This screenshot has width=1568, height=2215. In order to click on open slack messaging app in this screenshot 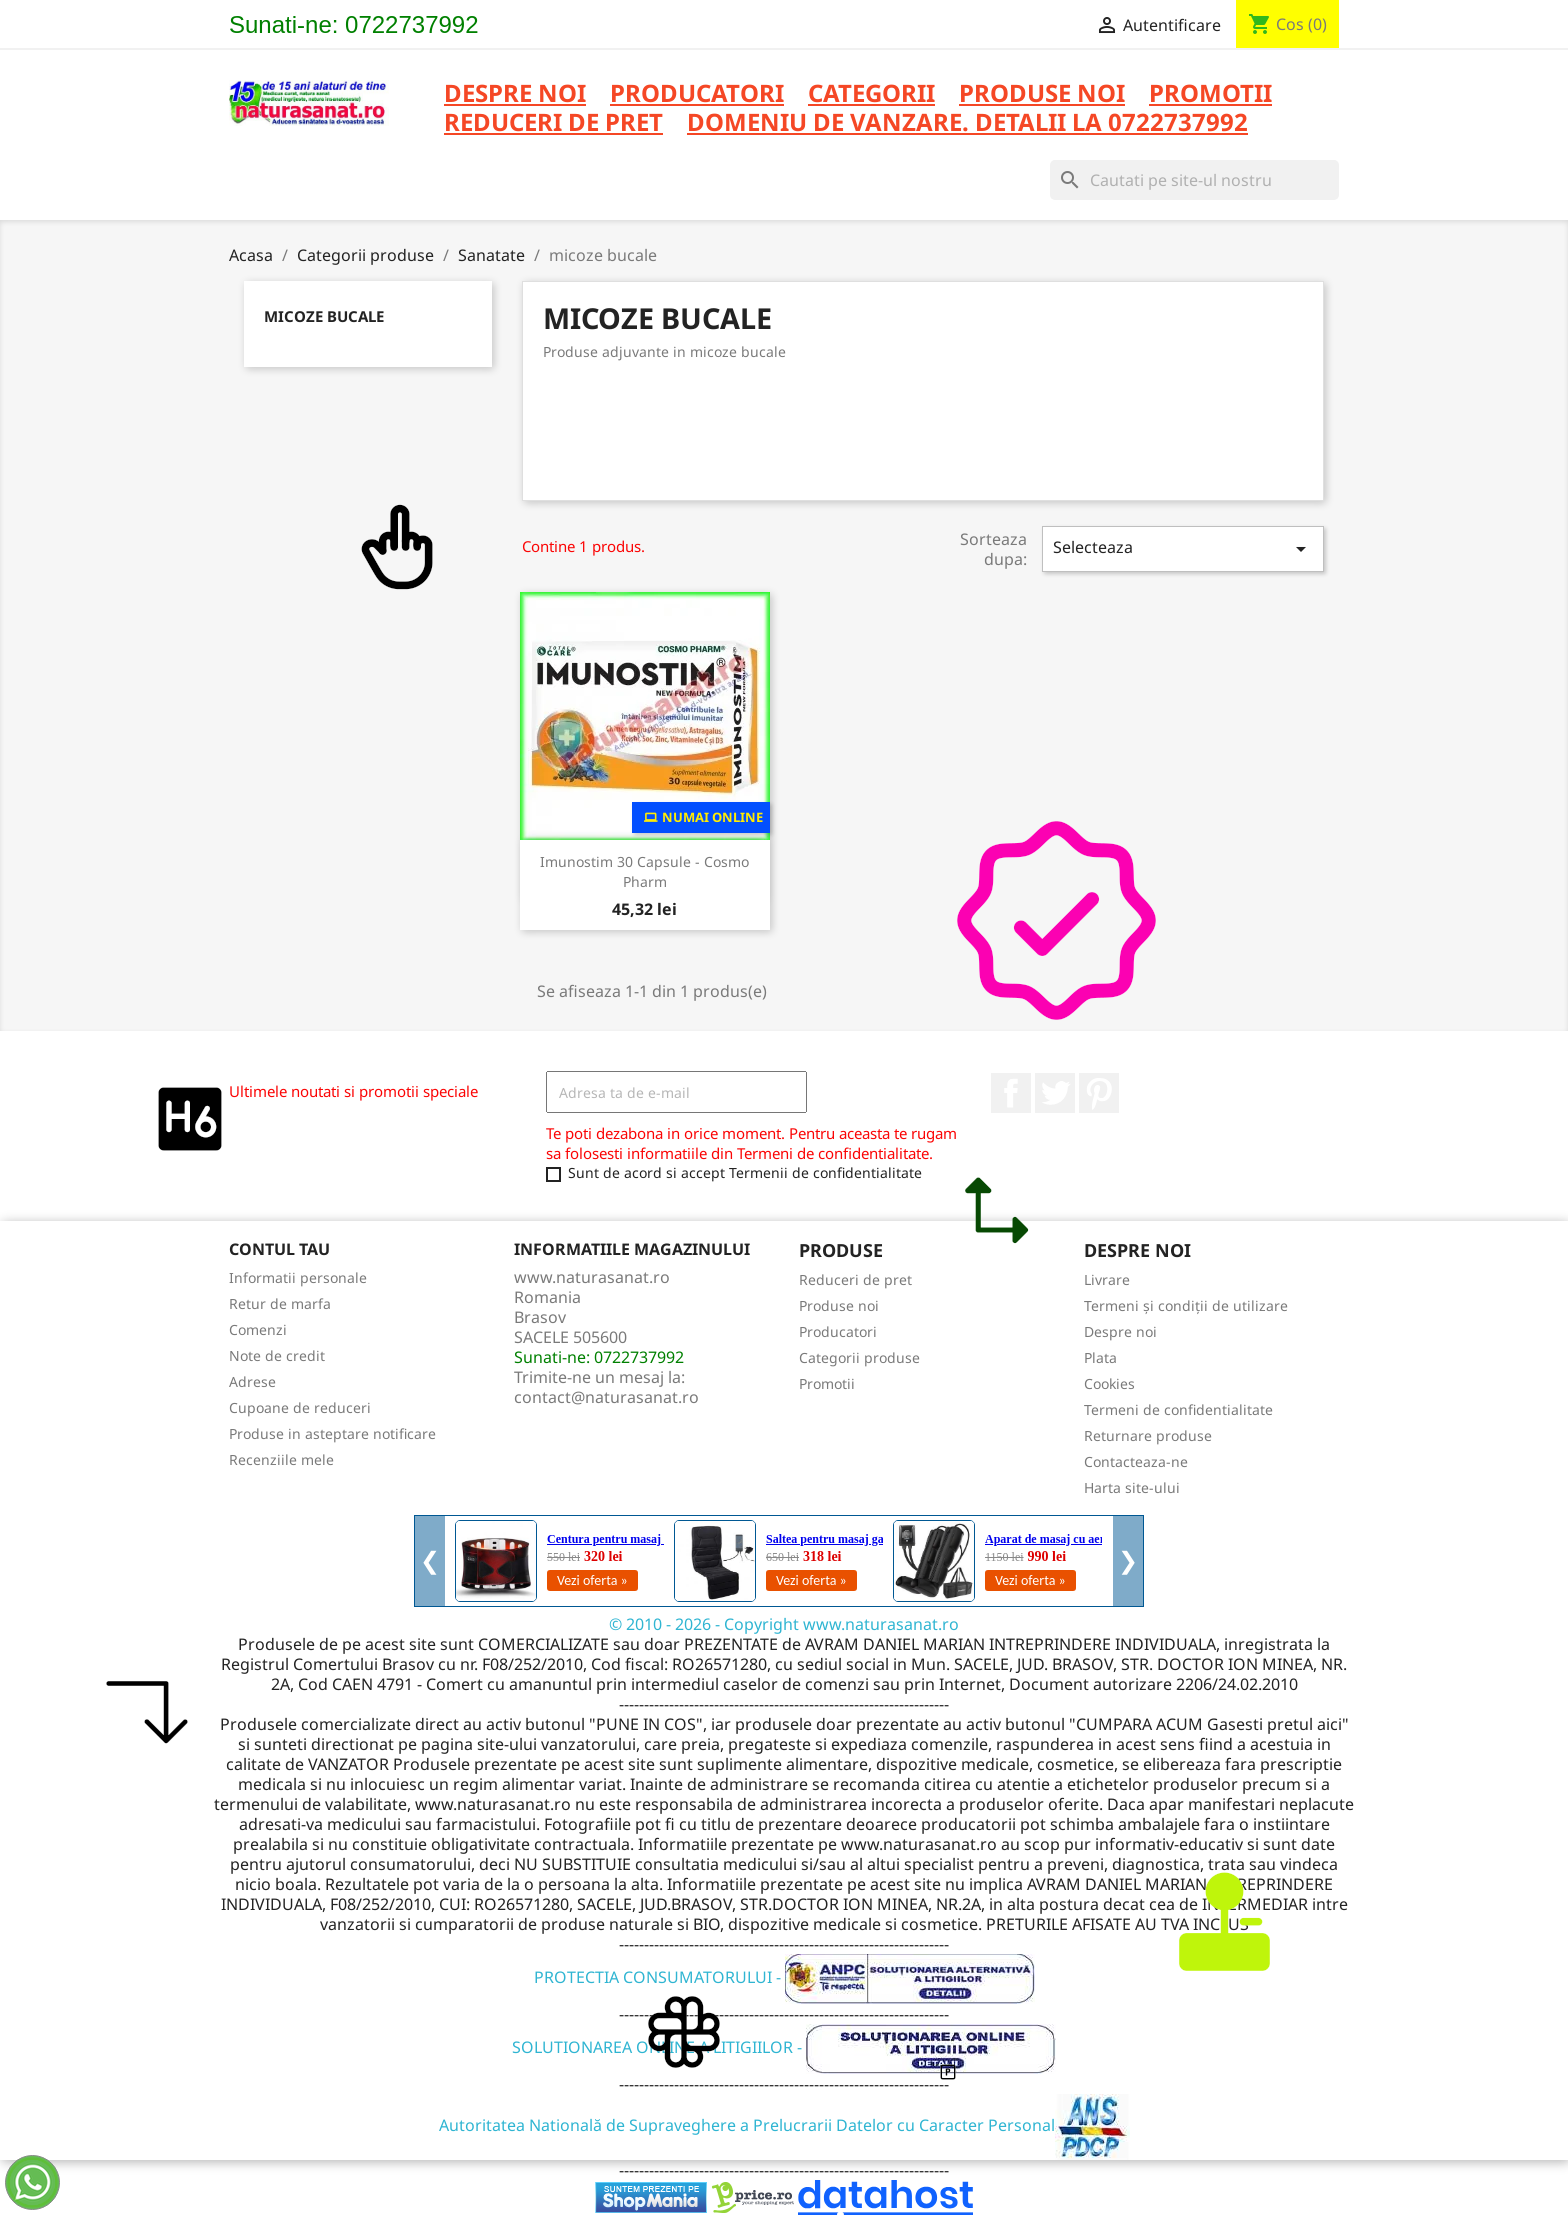, I will do `click(684, 2032)`.